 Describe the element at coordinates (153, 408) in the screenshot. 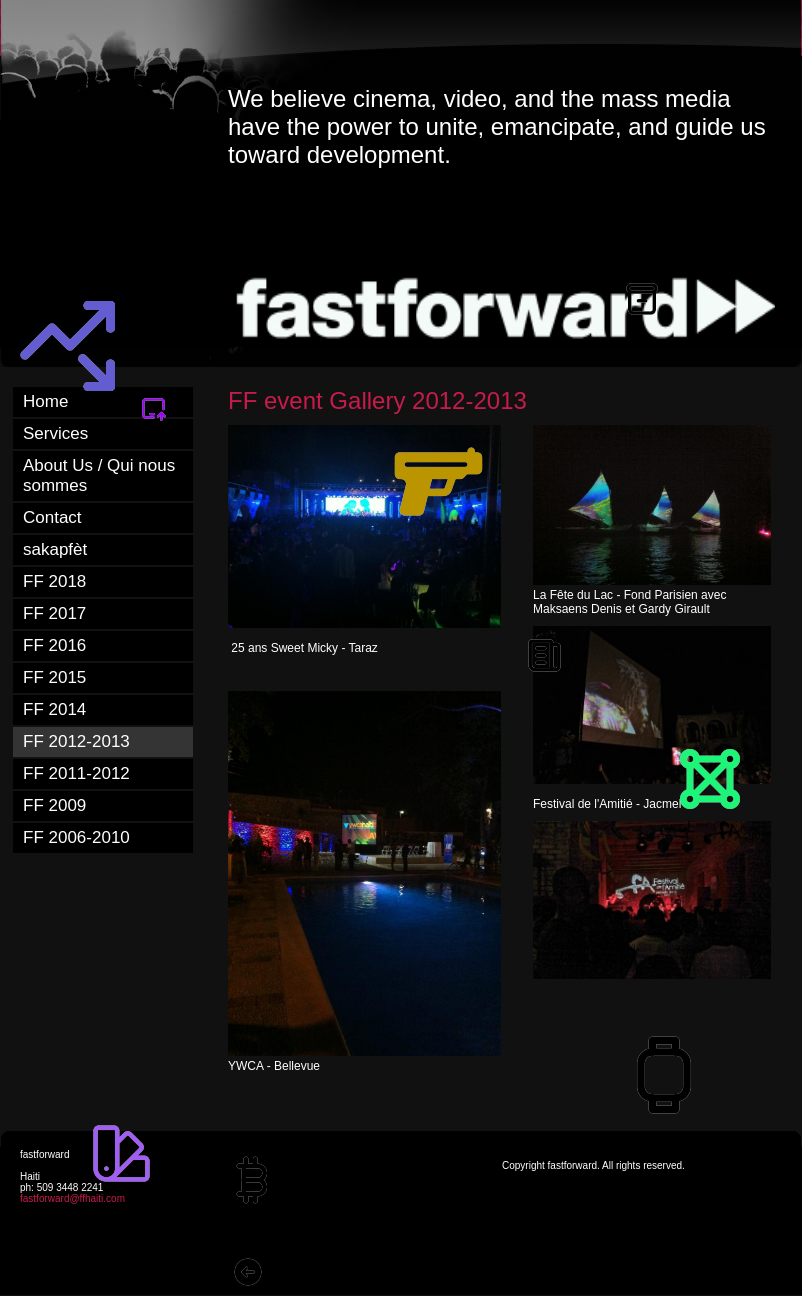

I see `upload content to tablet device` at that location.